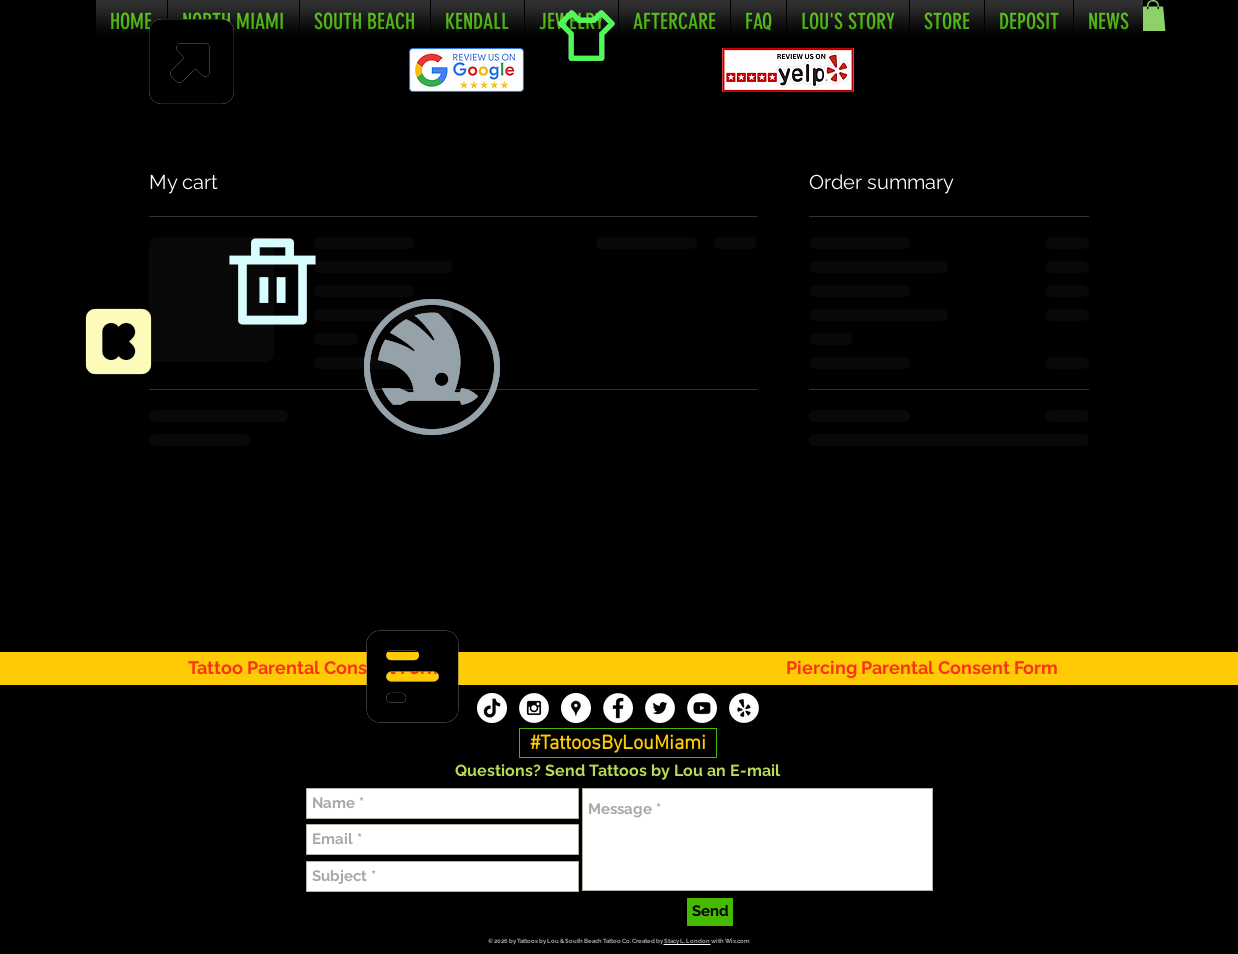  I want to click on open link in a new window or tab, so click(191, 61).